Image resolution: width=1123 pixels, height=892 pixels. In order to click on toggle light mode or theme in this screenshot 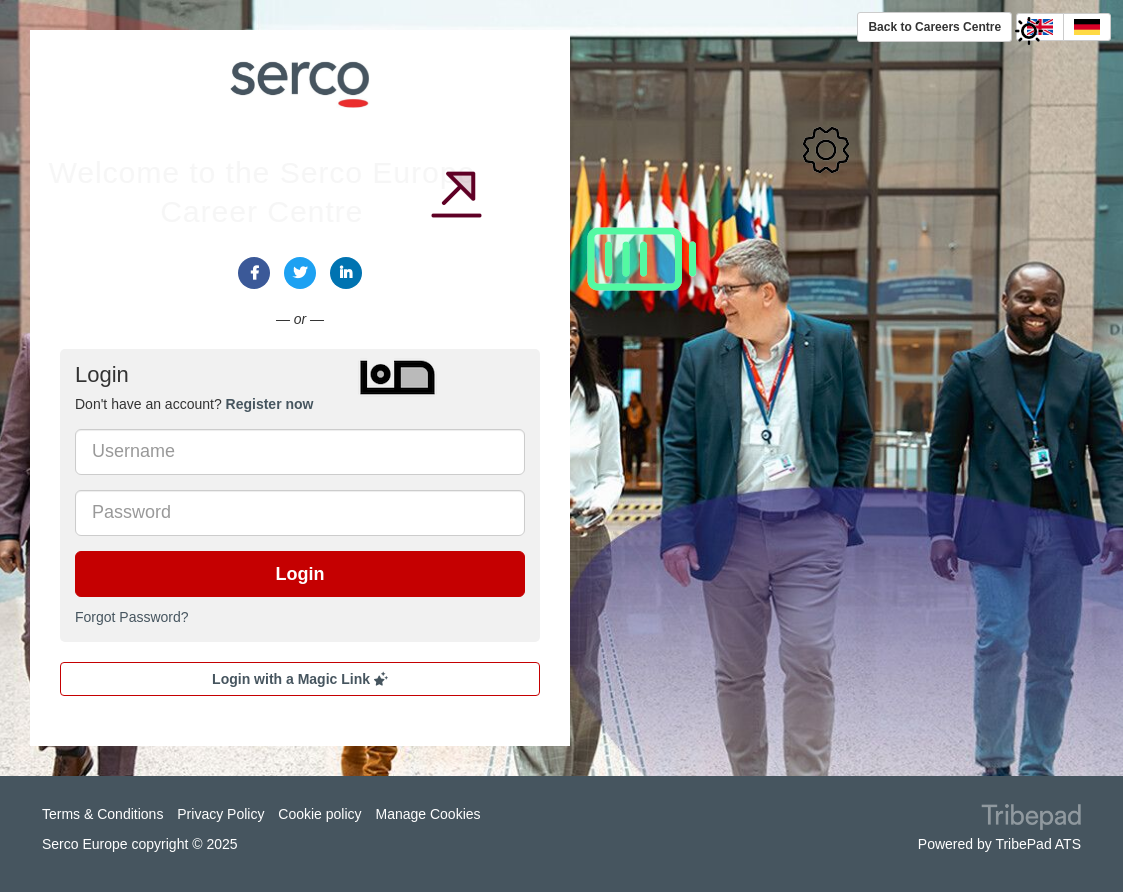, I will do `click(1029, 31)`.